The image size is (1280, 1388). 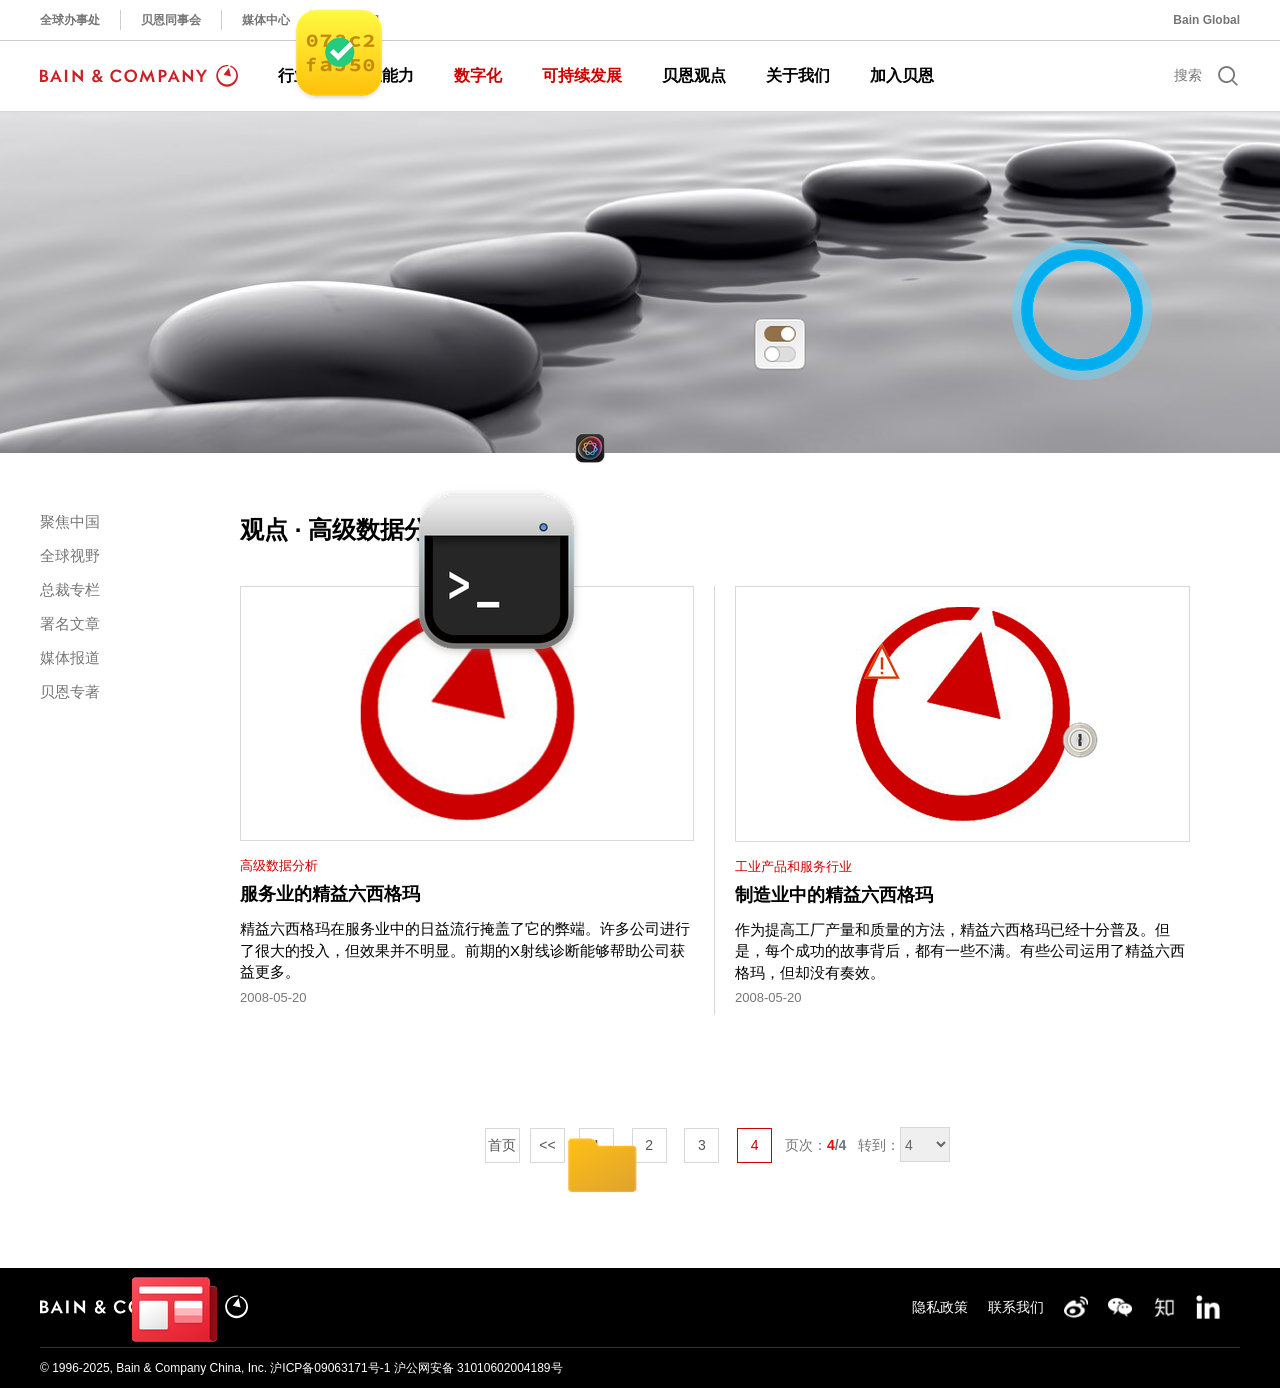 I want to click on open unity tweak tool settings, so click(x=780, y=344).